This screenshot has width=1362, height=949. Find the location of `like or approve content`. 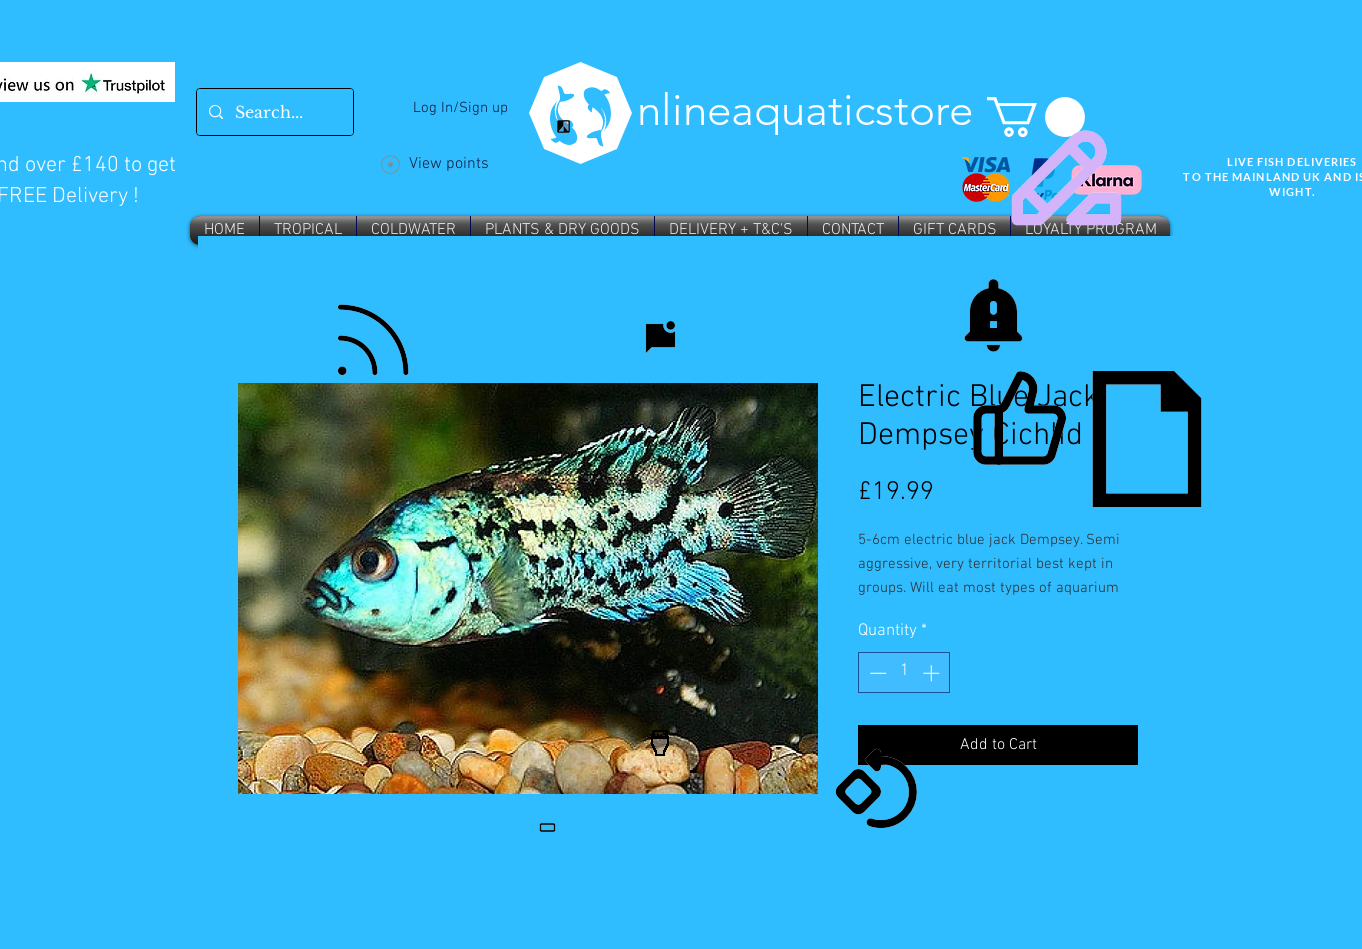

like or approve content is located at coordinates (1020, 418).